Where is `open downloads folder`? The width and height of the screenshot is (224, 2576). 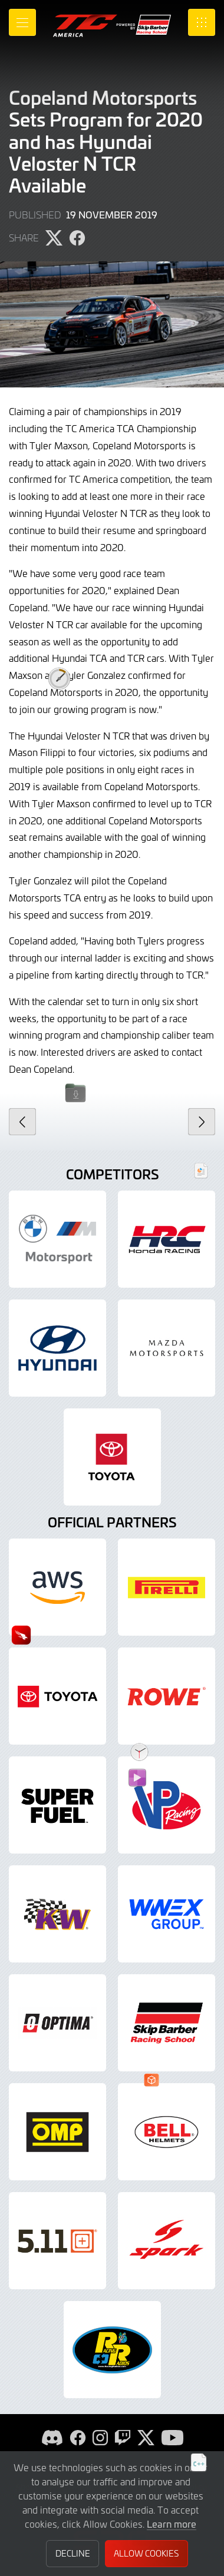 open downloads folder is located at coordinates (75, 1093).